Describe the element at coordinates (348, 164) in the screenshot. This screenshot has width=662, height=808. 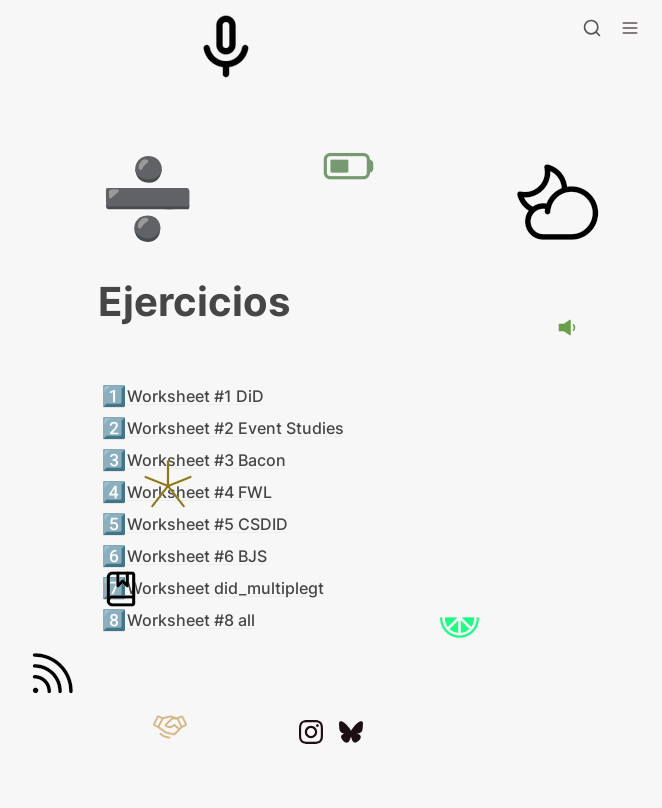
I see `indicates battery at 50% charge` at that location.